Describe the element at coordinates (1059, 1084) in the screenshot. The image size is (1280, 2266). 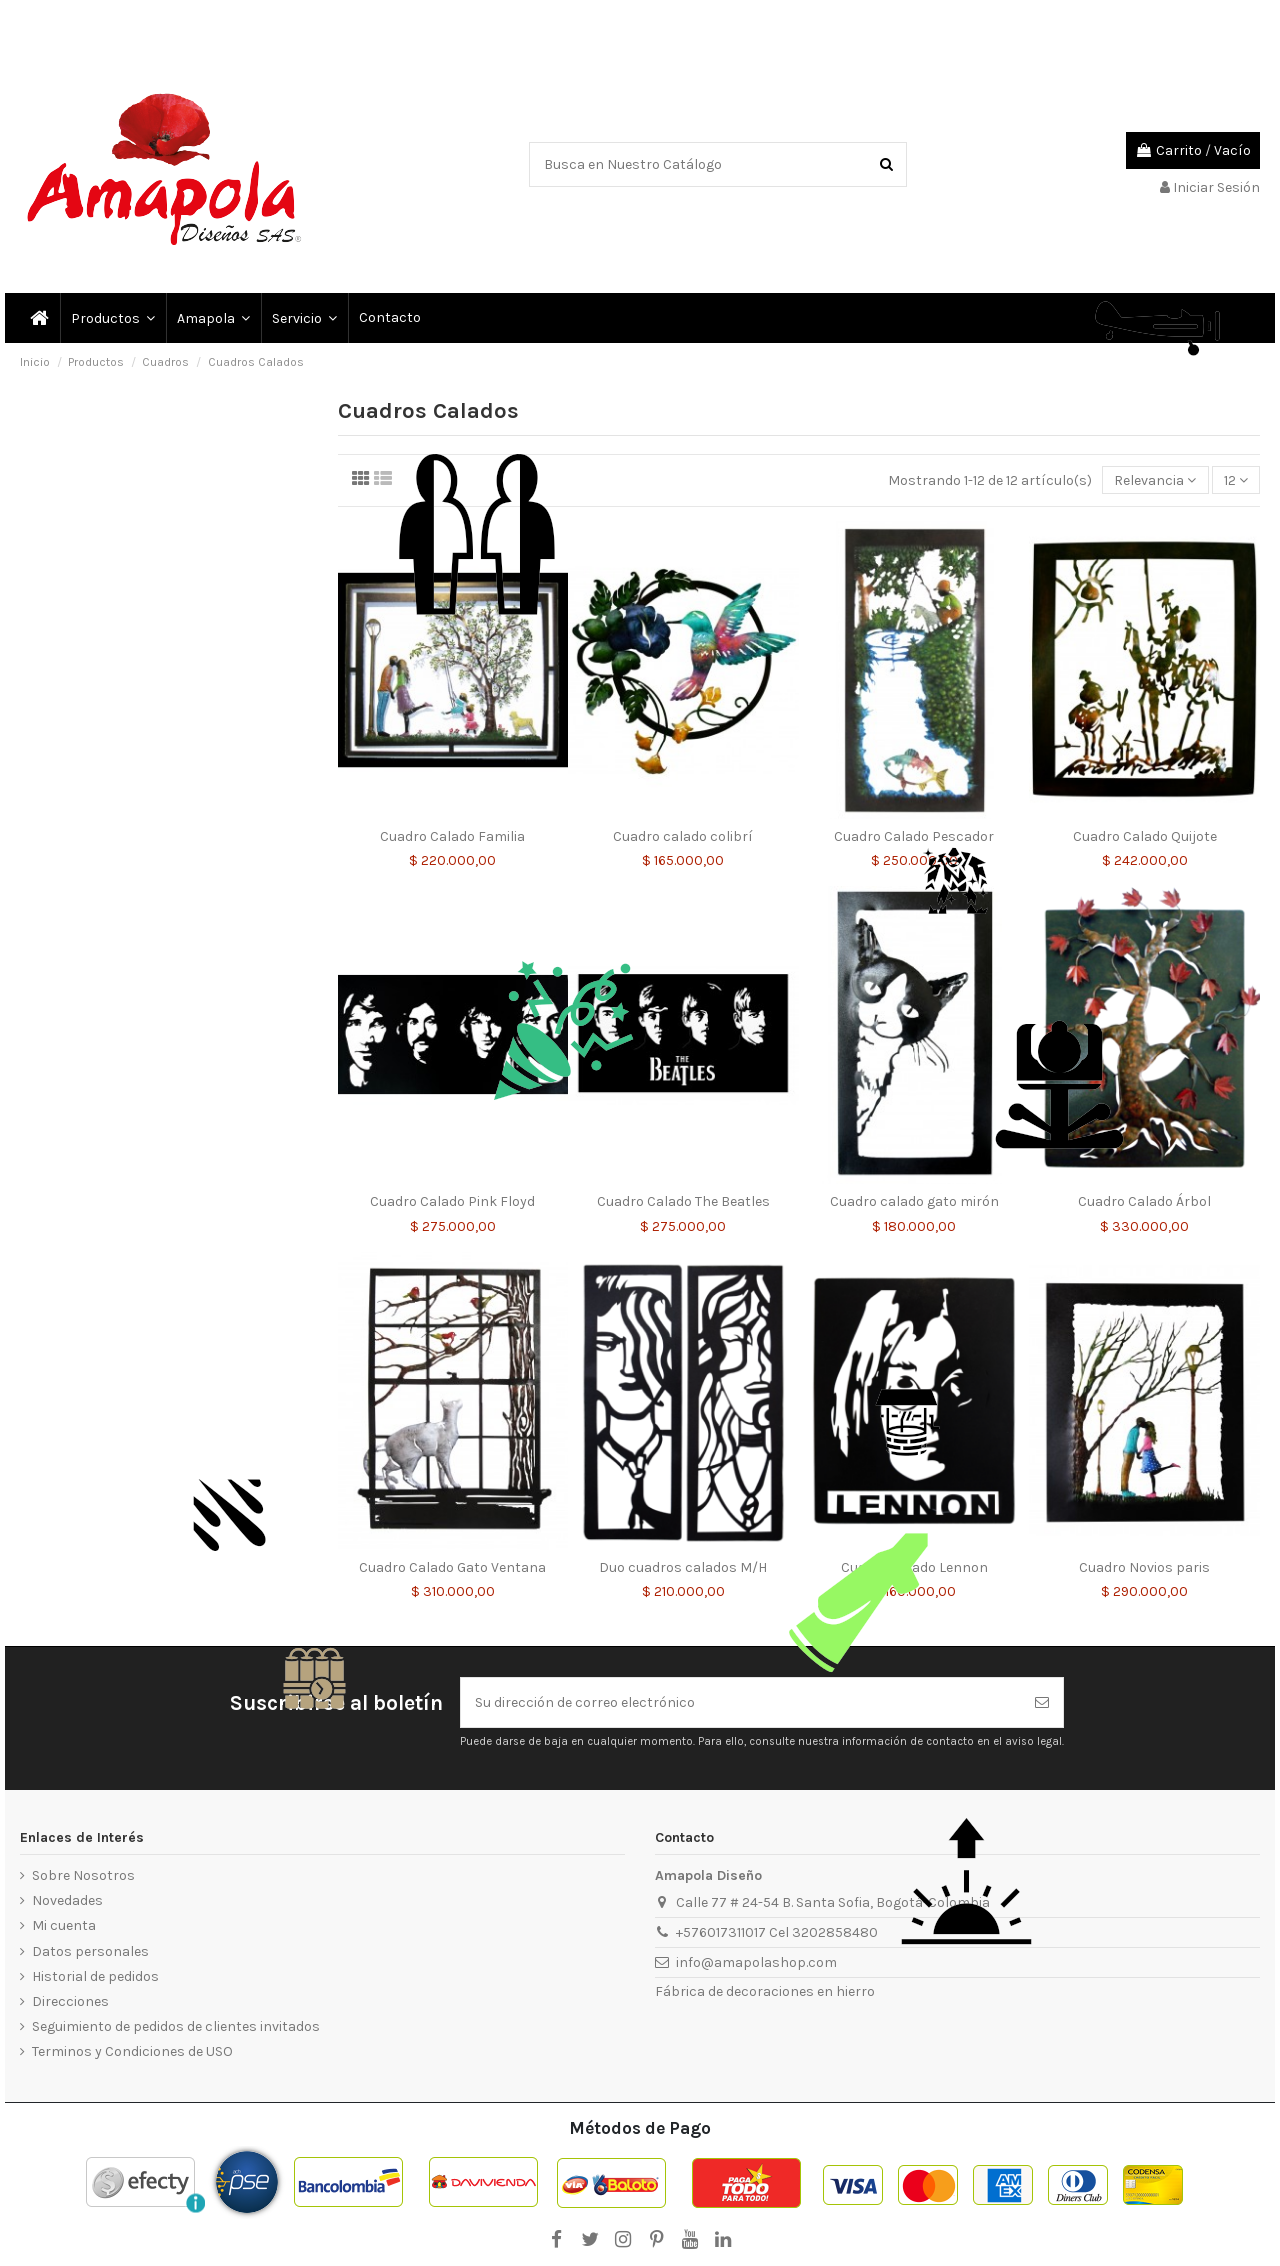
I see `access meditation or mindfulness features` at that location.